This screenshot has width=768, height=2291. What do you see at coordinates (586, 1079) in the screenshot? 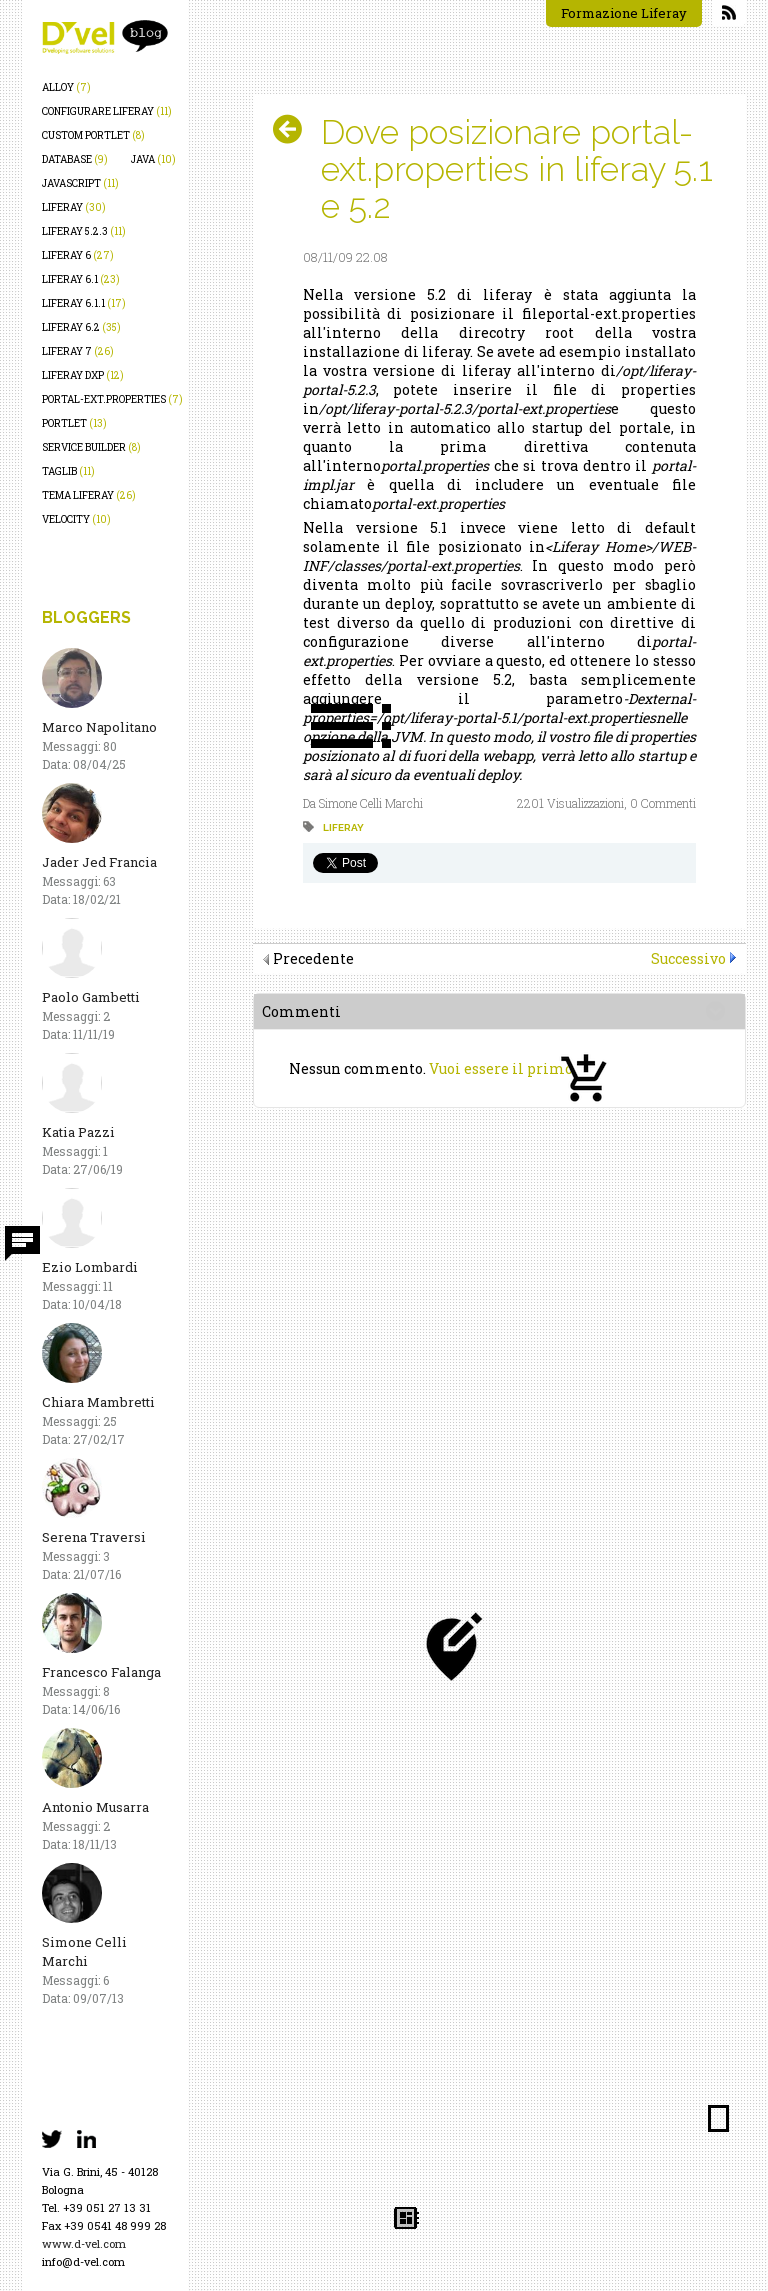
I see `add item to shopping cart` at bounding box center [586, 1079].